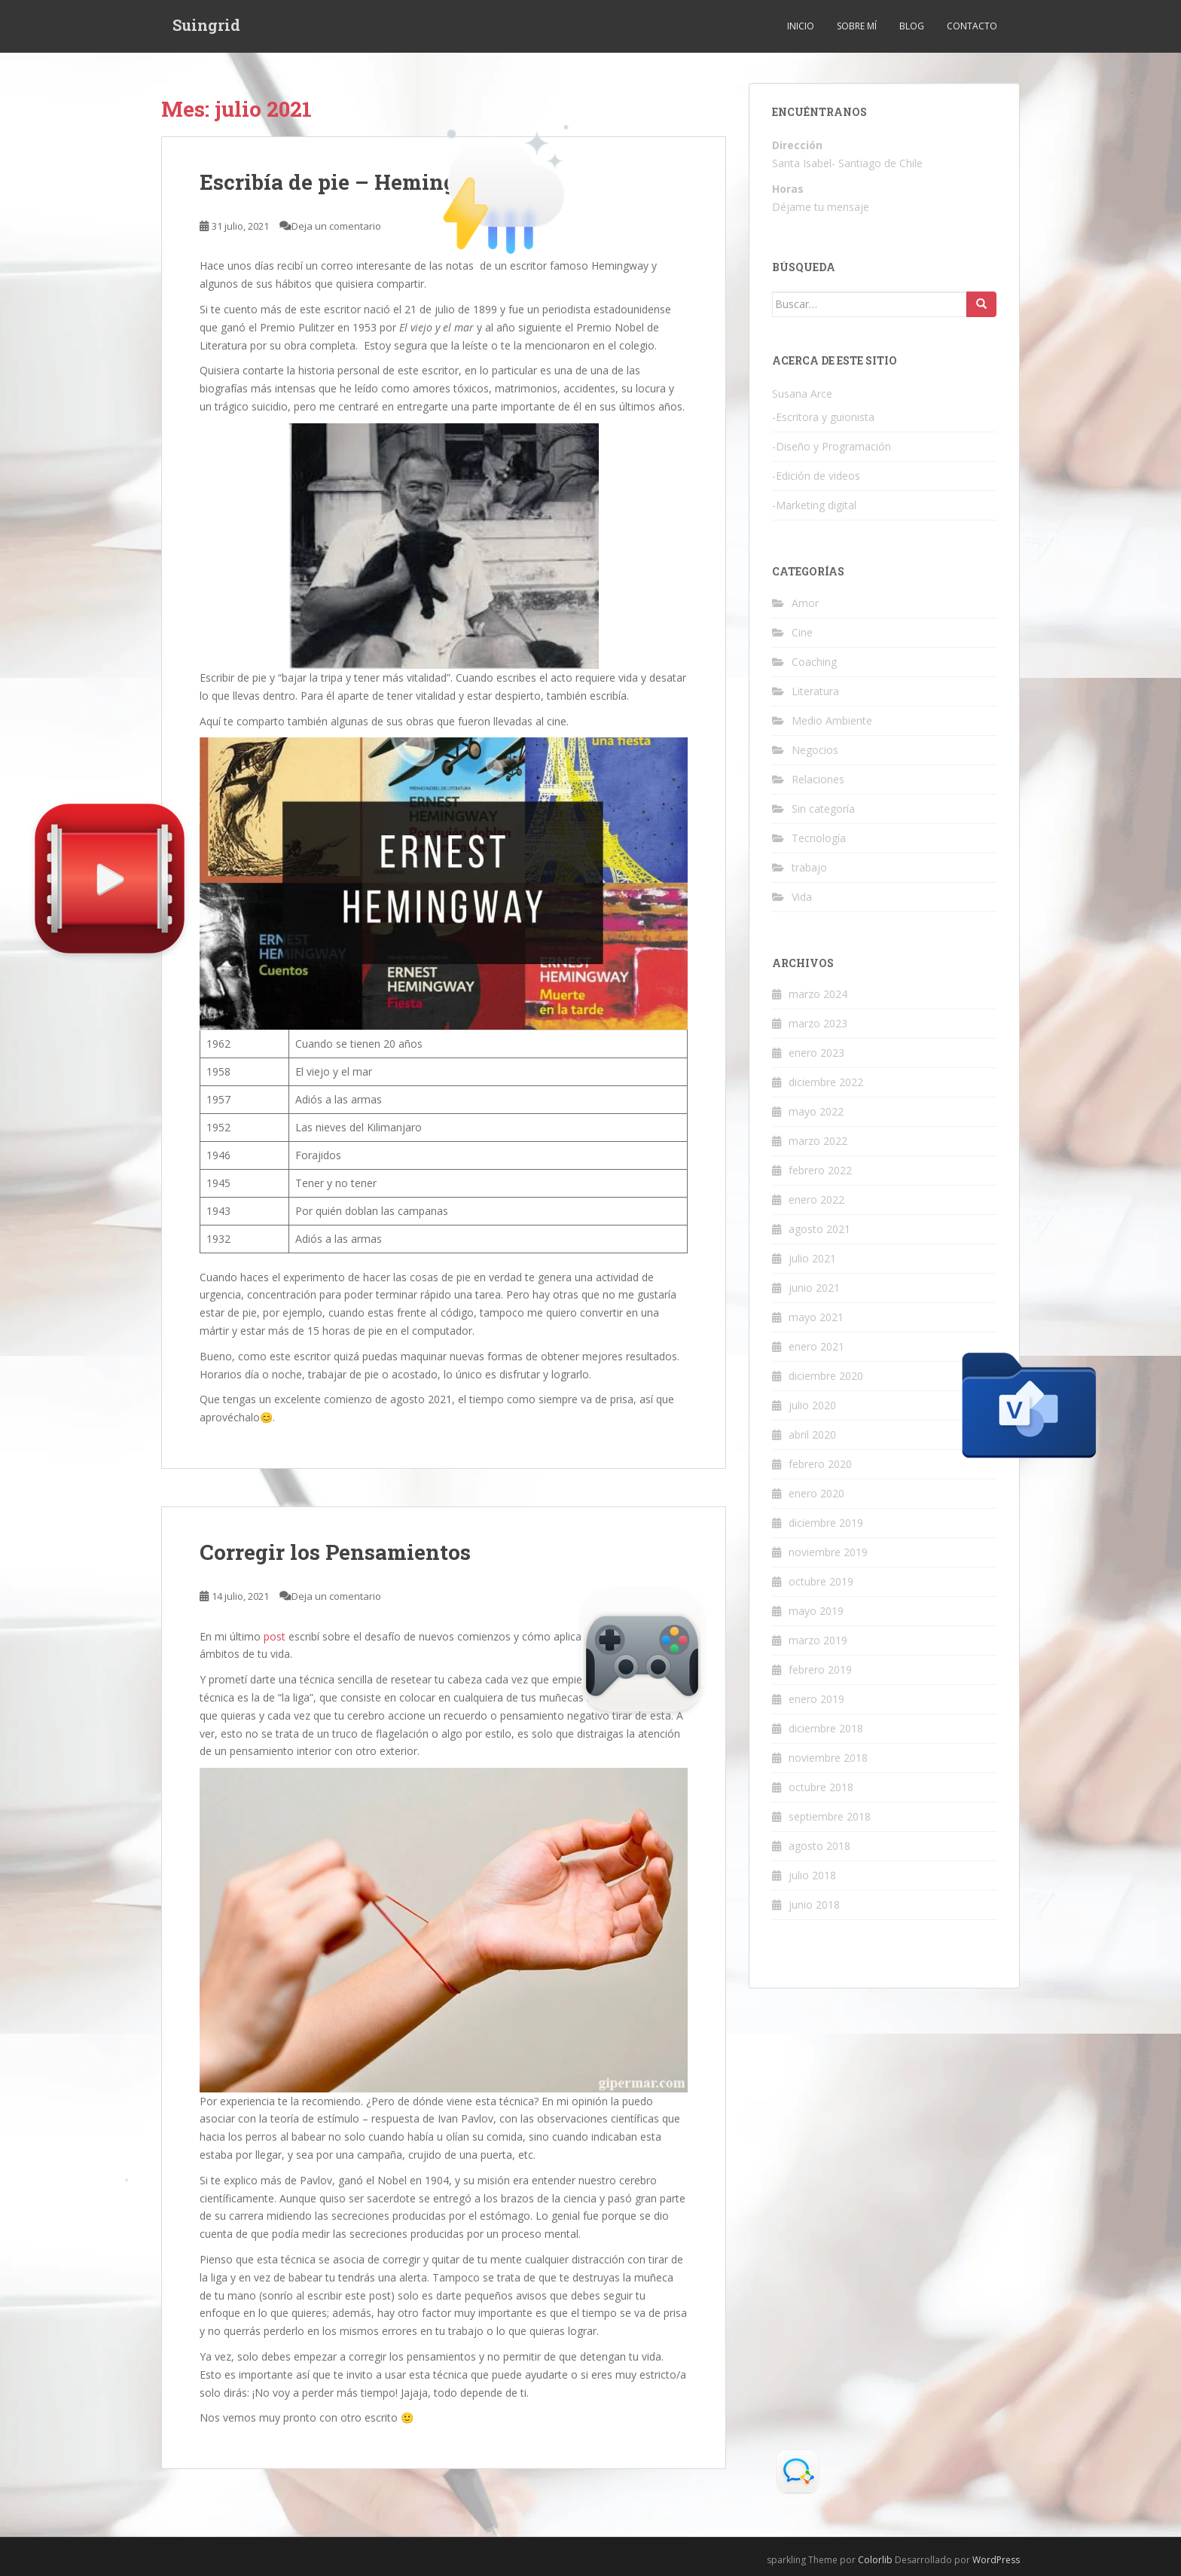  What do you see at coordinates (798, 2471) in the screenshot?
I see `open WeCom (WeChat Work) messaging app` at bounding box center [798, 2471].